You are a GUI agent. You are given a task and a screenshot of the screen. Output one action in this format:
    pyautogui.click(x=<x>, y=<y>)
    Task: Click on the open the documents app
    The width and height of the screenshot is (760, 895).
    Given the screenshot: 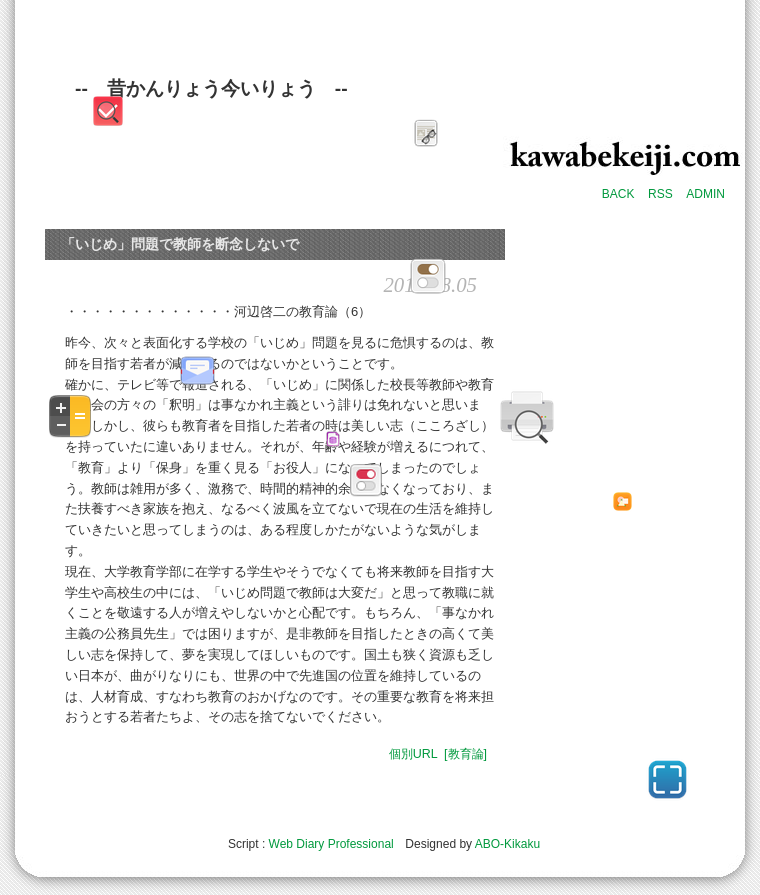 What is the action you would take?
    pyautogui.click(x=426, y=133)
    